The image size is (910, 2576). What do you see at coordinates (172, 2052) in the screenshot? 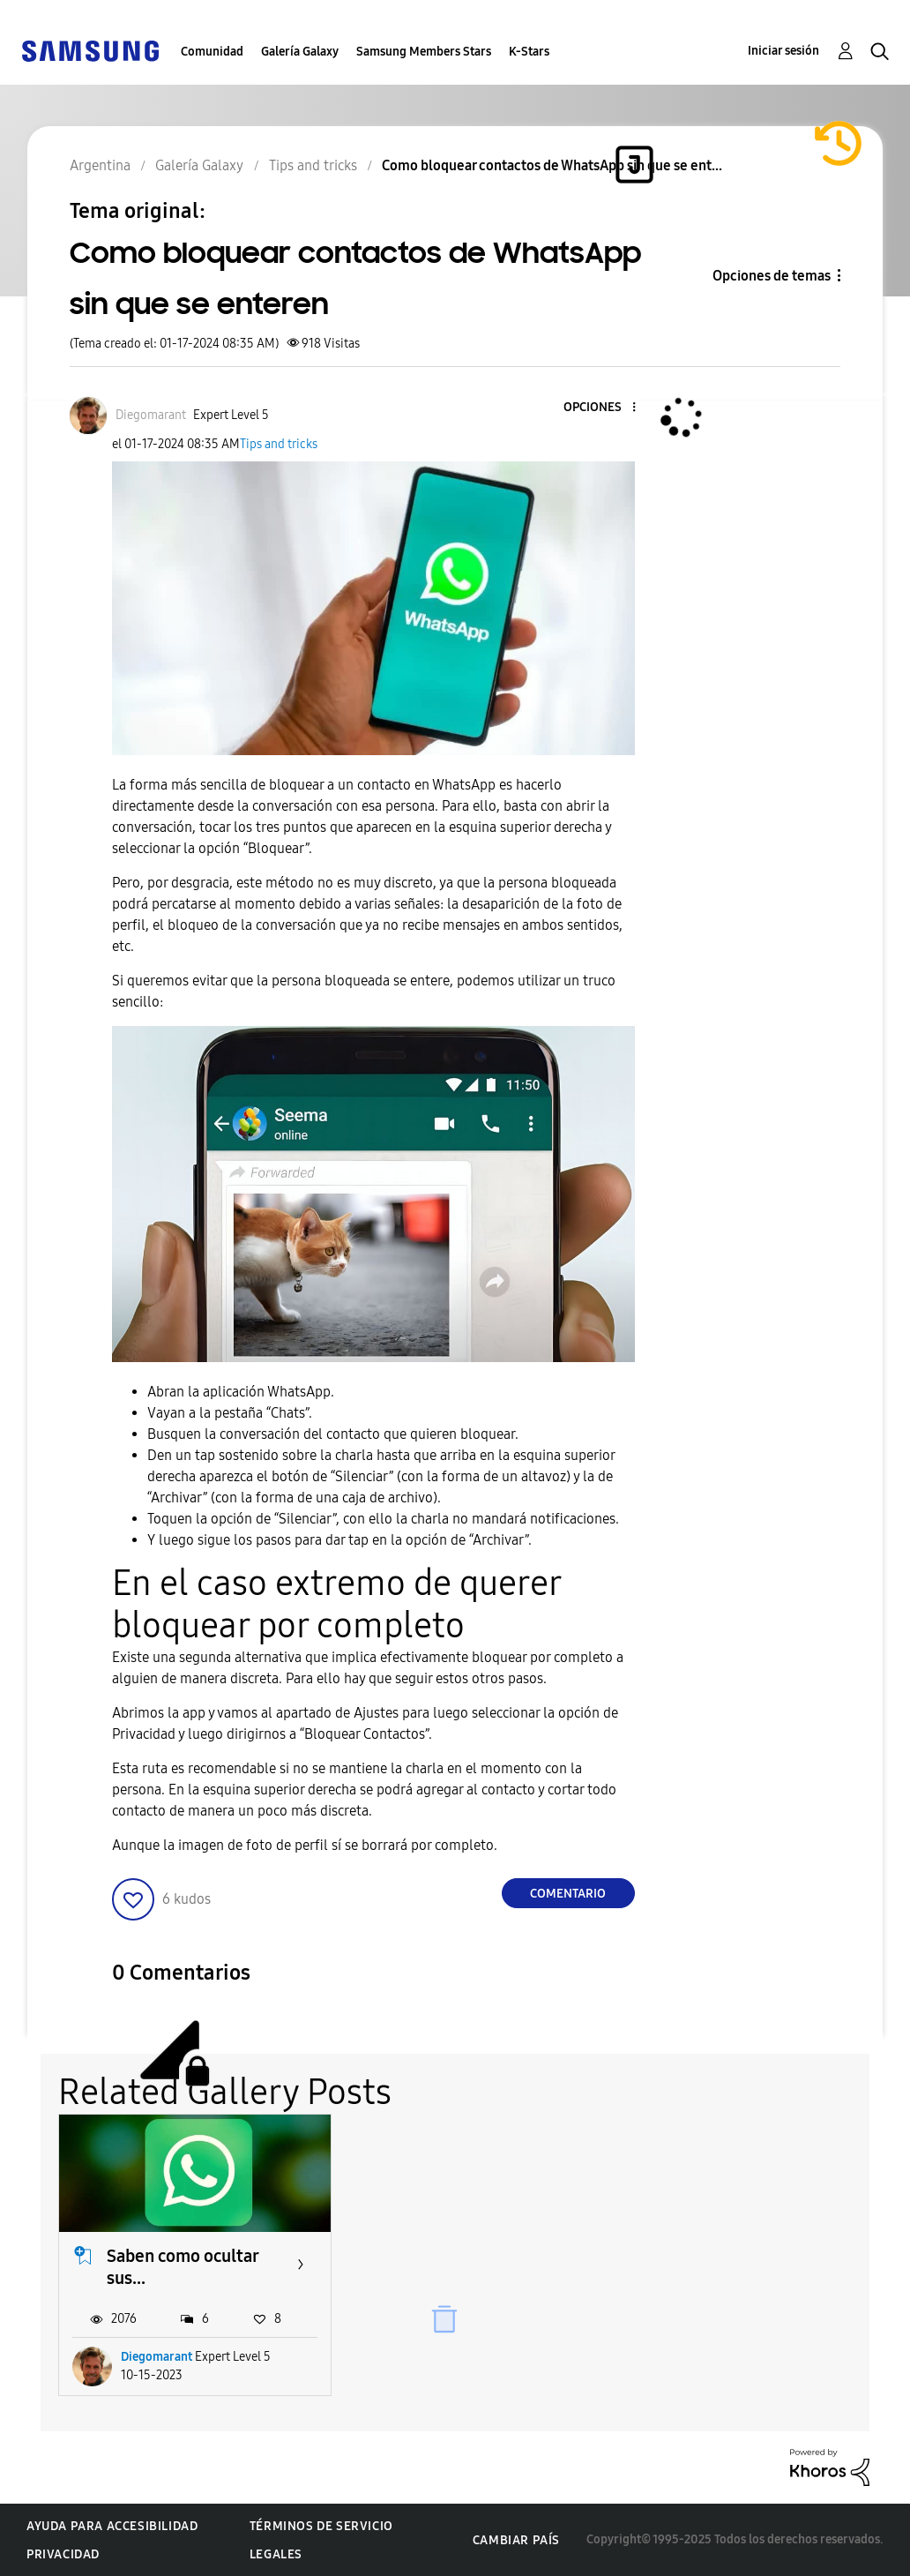
I see `indicates a secured or password-protected network connection` at bounding box center [172, 2052].